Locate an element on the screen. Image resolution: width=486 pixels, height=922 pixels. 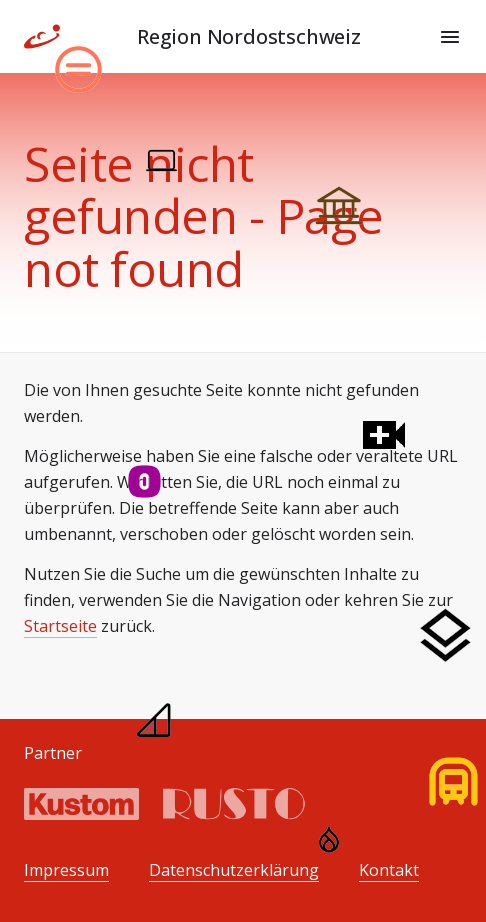
access banking or financial services is located at coordinates (339, 207).